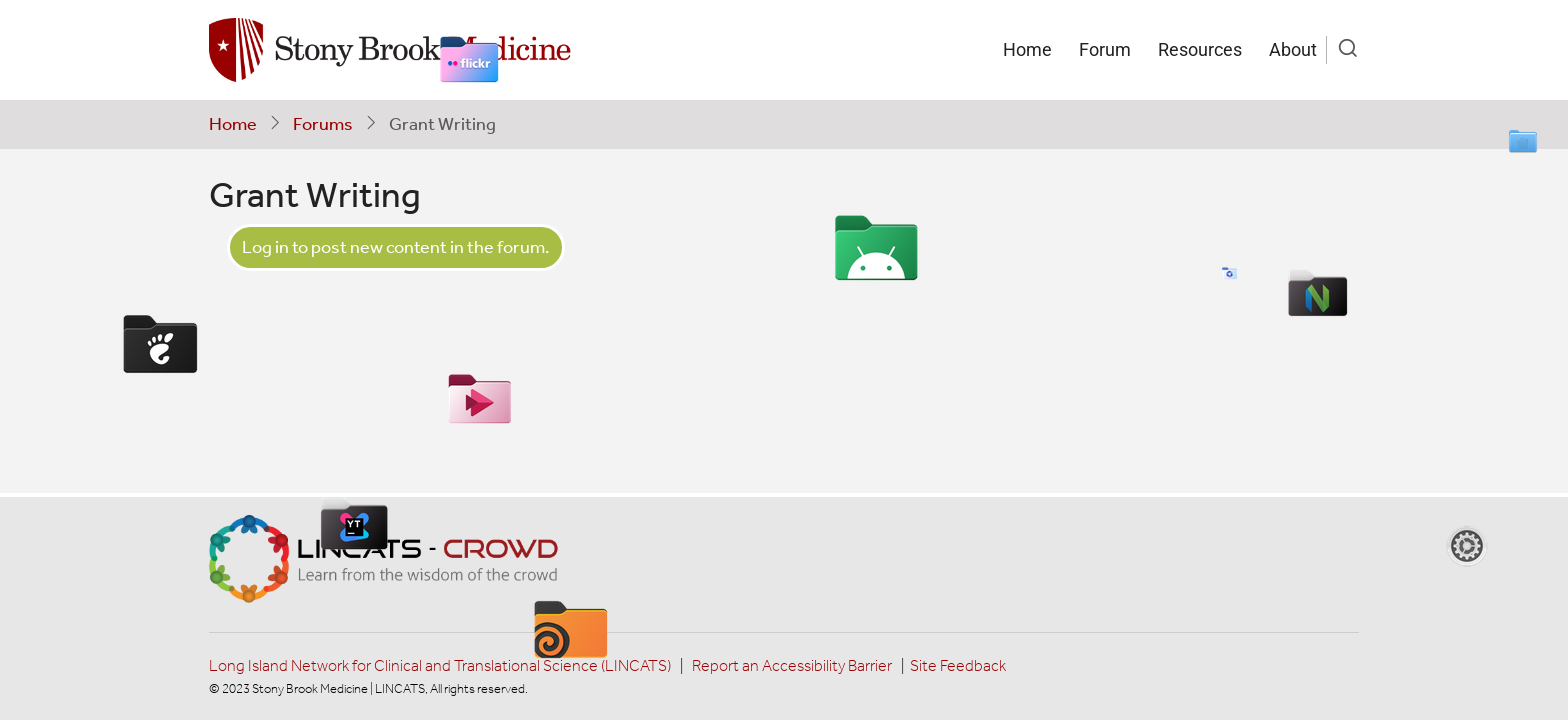 The height and width of the screenshot is (720, 1568). What do you see at coordinates (876, 250) in the screenshot?
I see `open android-related files folder` at bounding box center [876, 250].